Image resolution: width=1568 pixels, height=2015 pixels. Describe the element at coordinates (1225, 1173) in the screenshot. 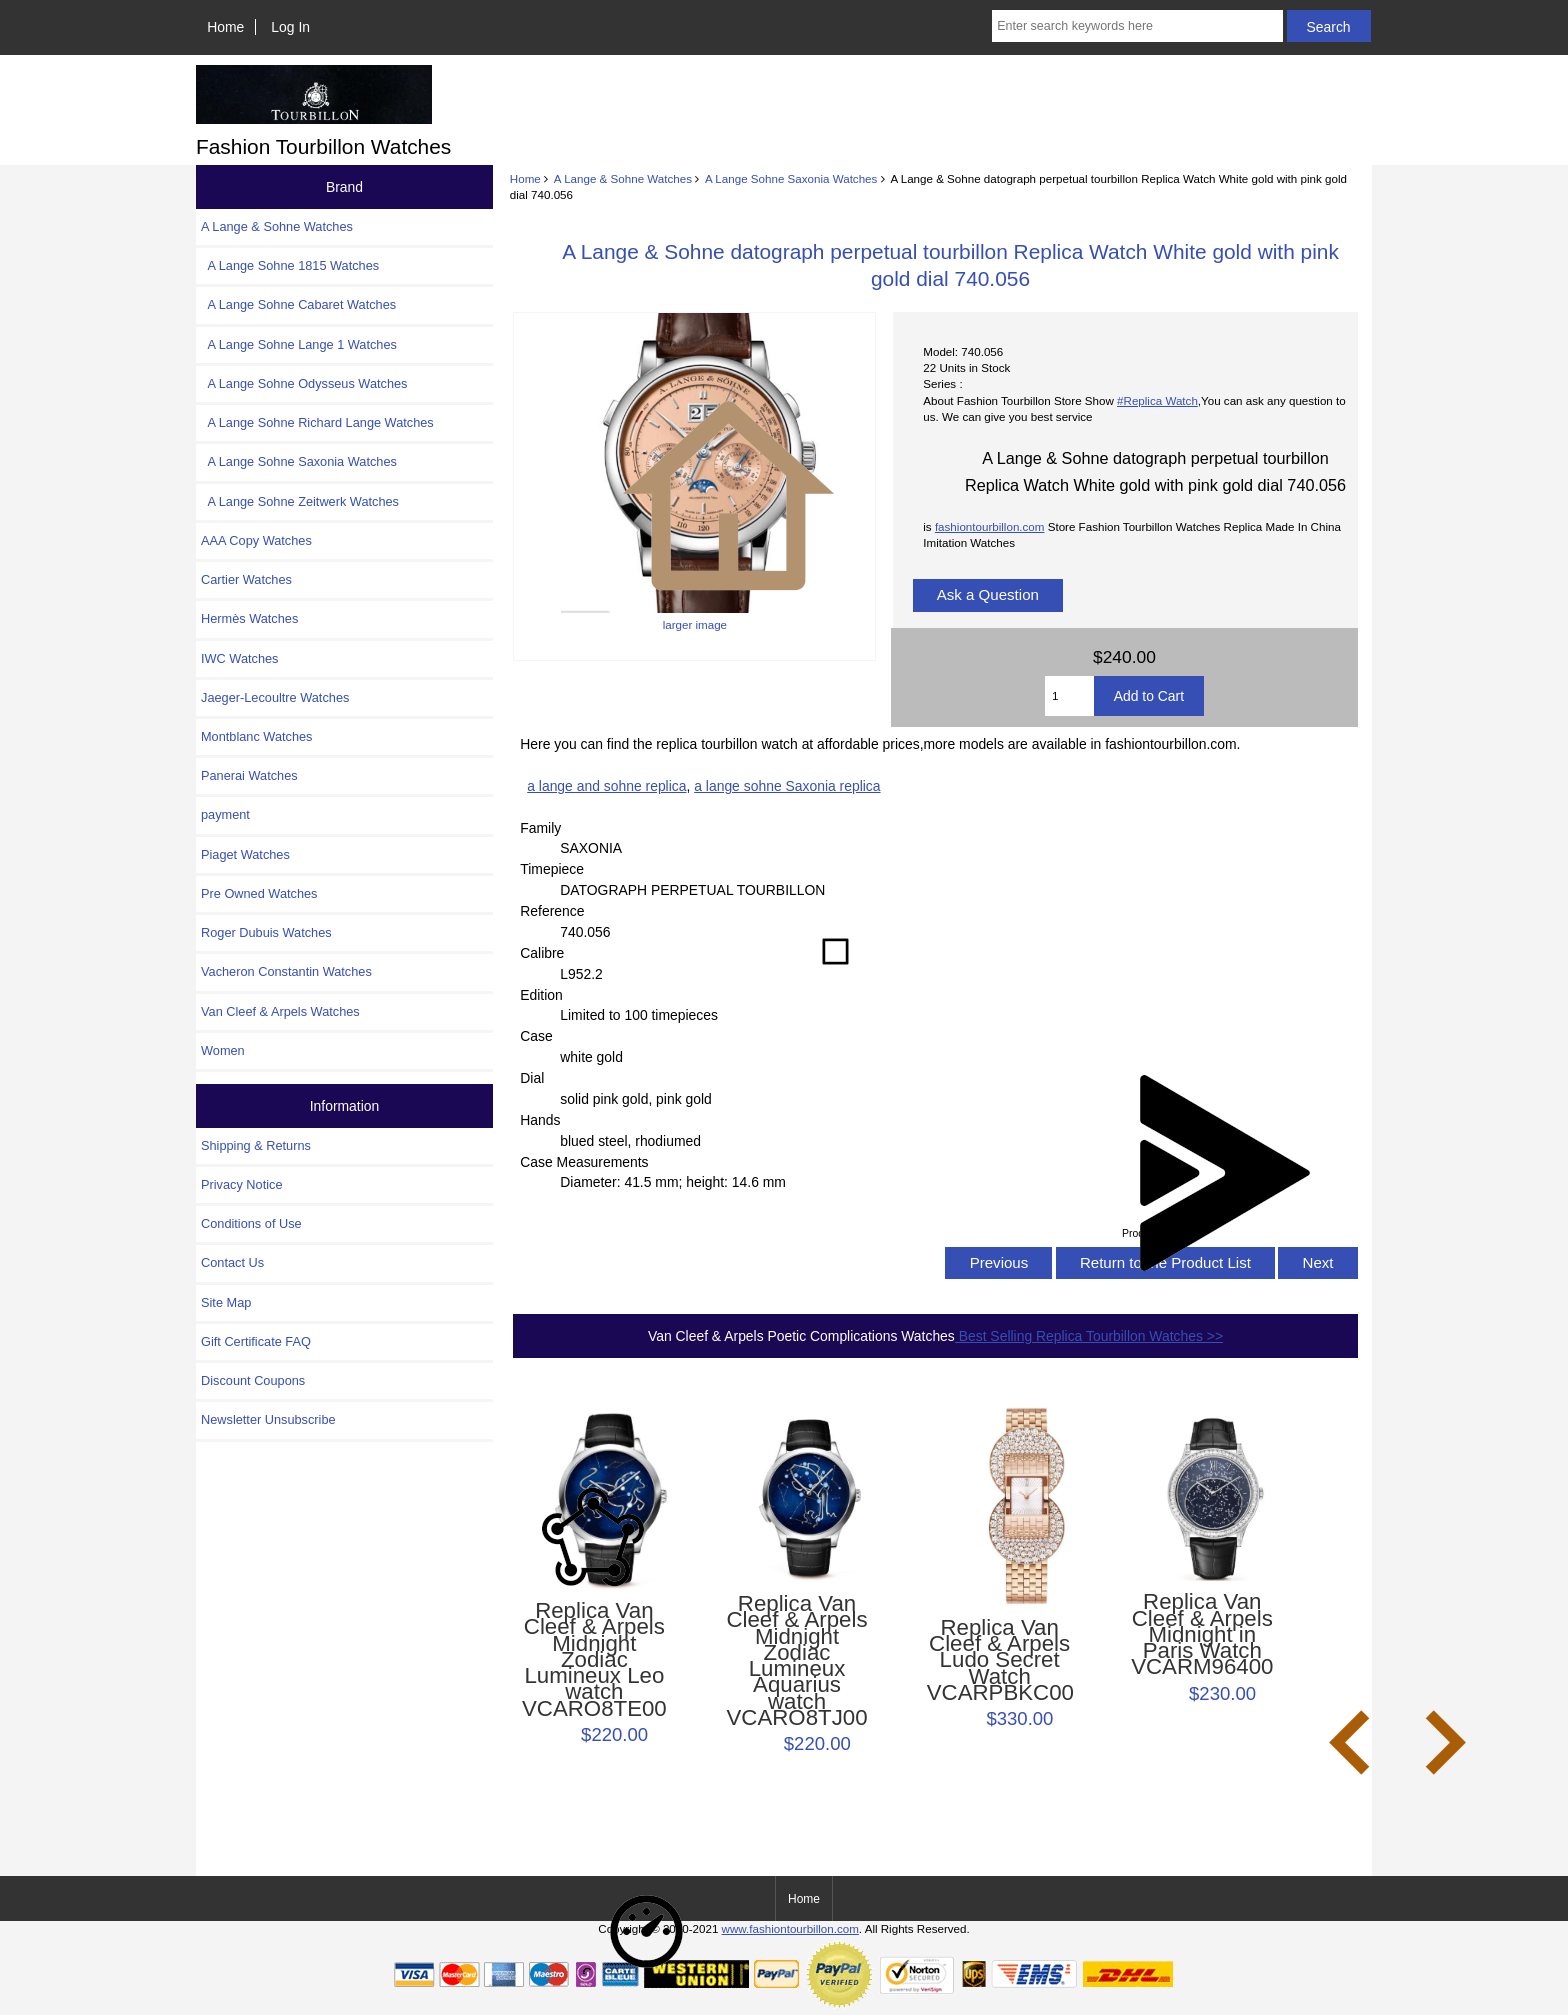

I see `open the LibreTube app` at that location.